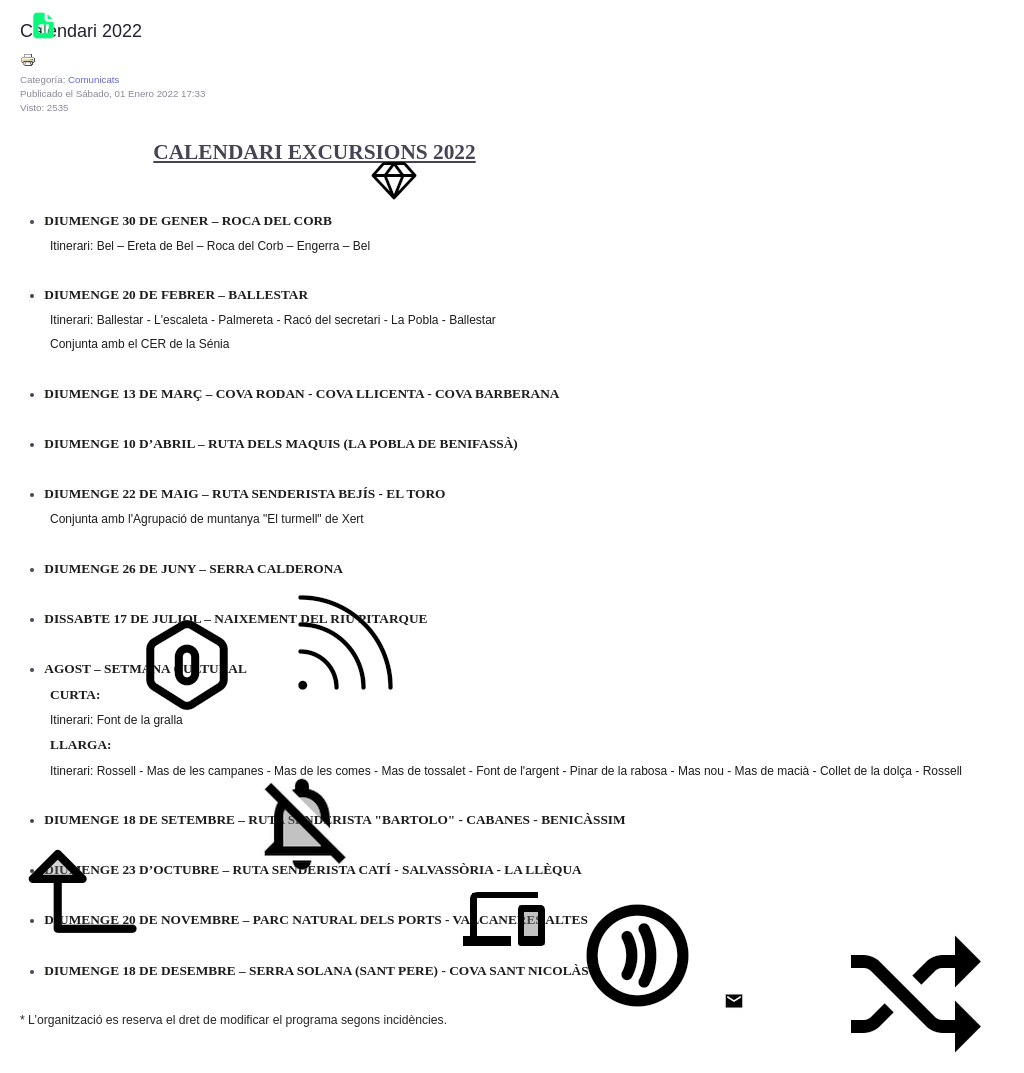  Describe the element at coordinates (916, 994) in the screenshot. I see `shuffle playlist or queue order` at that location.